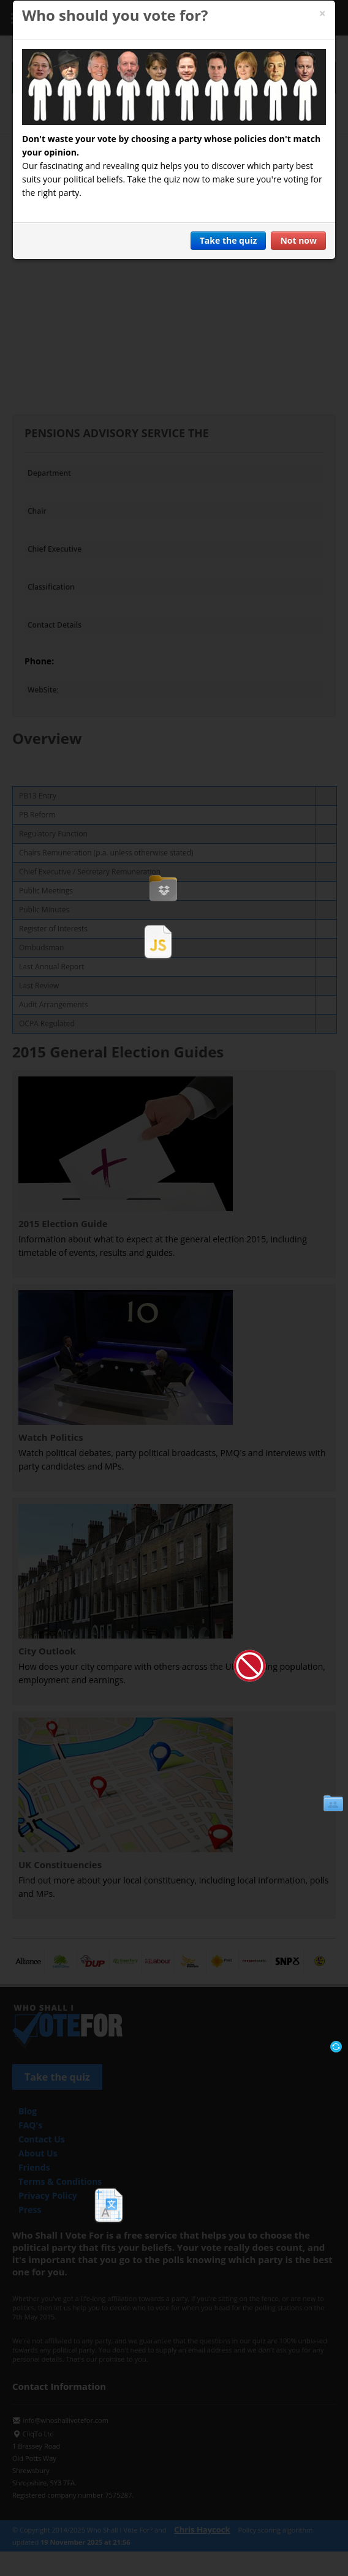  Describe the element at coordinates (158, 942) in the screenshot. I see `a javascript file in your file system` at that location.